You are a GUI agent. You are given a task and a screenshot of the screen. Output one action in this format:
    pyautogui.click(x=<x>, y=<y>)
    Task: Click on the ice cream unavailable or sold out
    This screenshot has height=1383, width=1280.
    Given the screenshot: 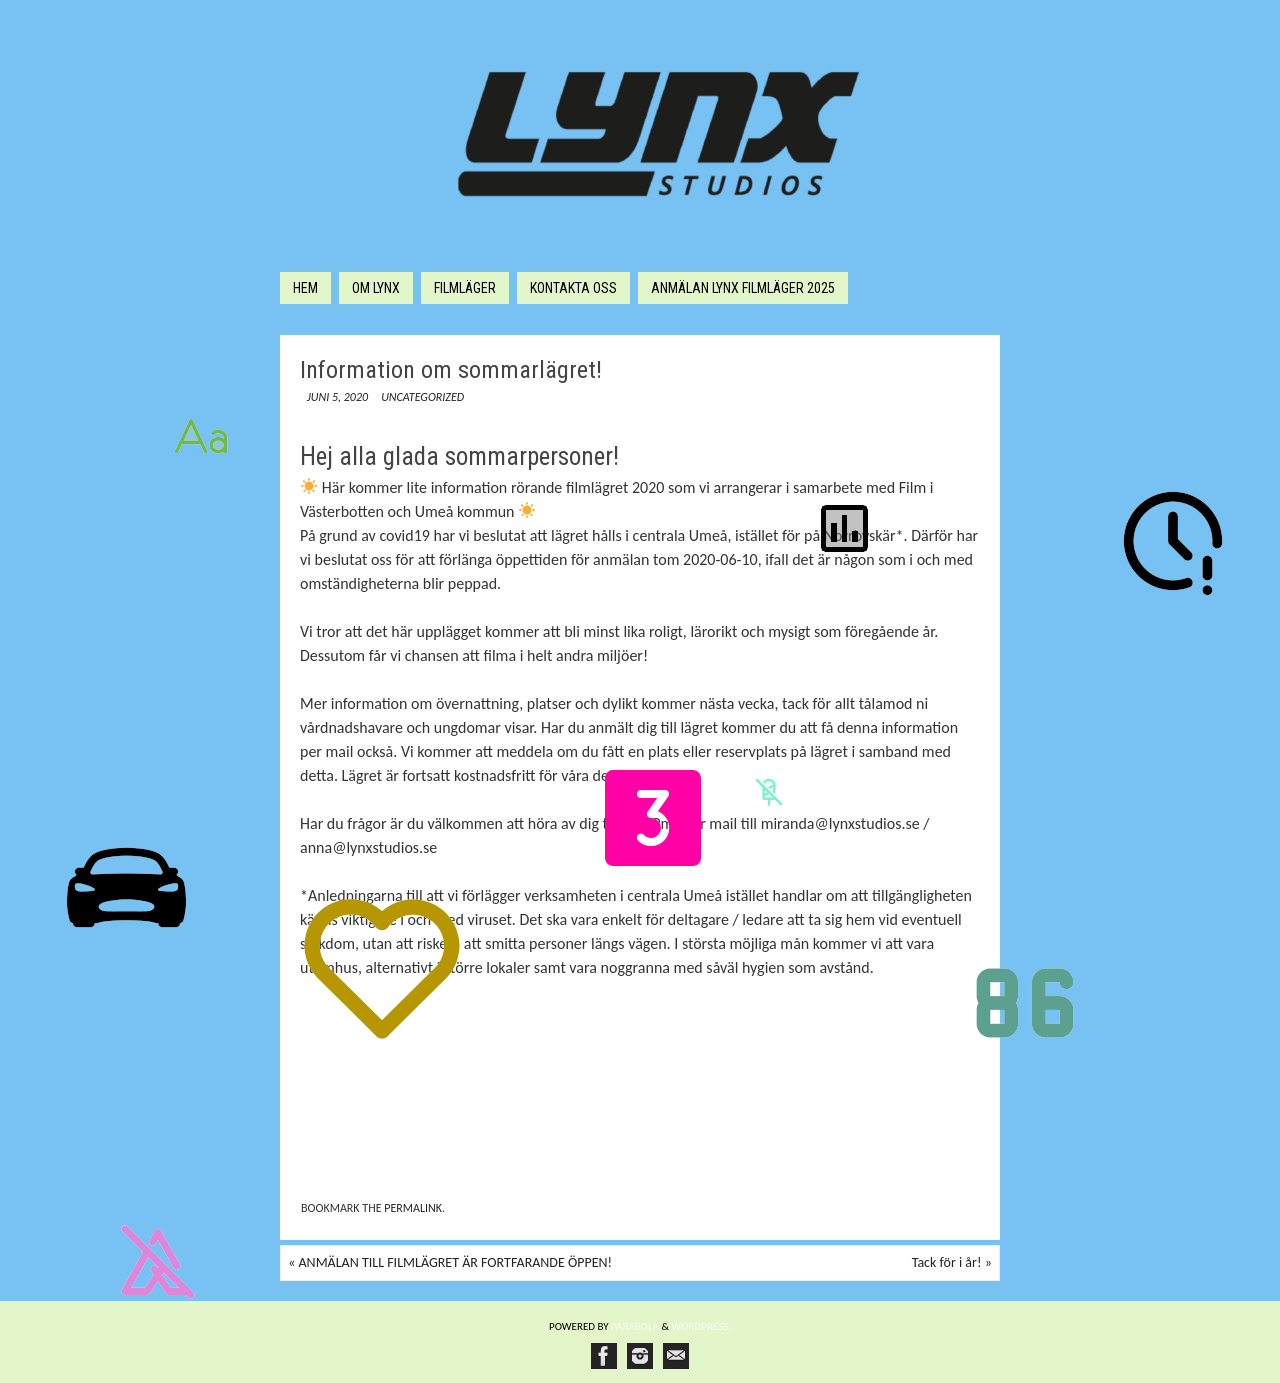 What is the action you would take?
    pyautogui.click(x=769, y=792)
    